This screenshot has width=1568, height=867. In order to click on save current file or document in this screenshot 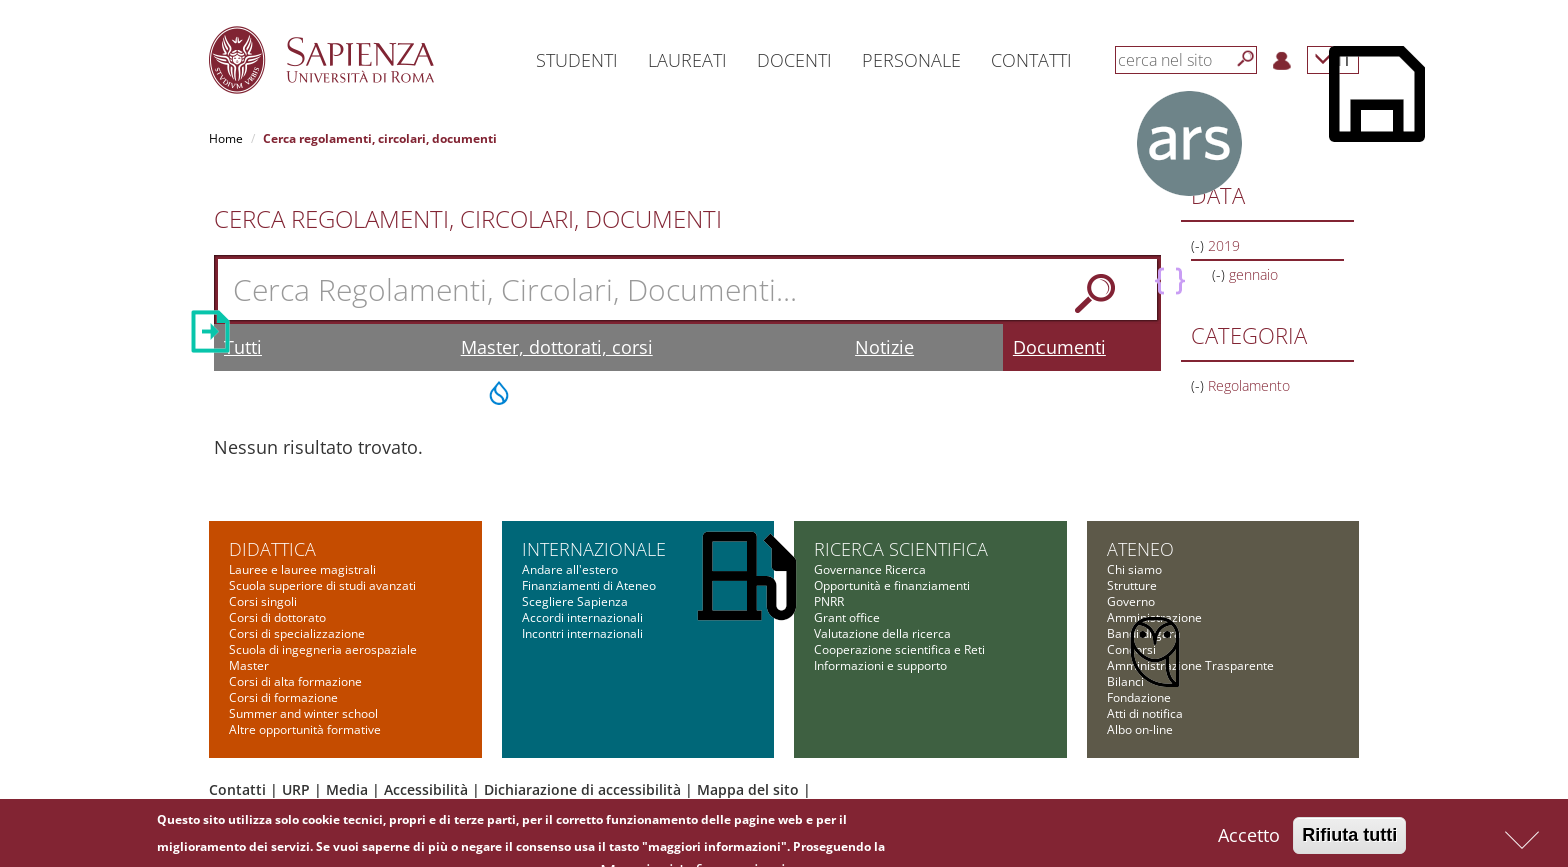, I will do `click(1377, 94)`.